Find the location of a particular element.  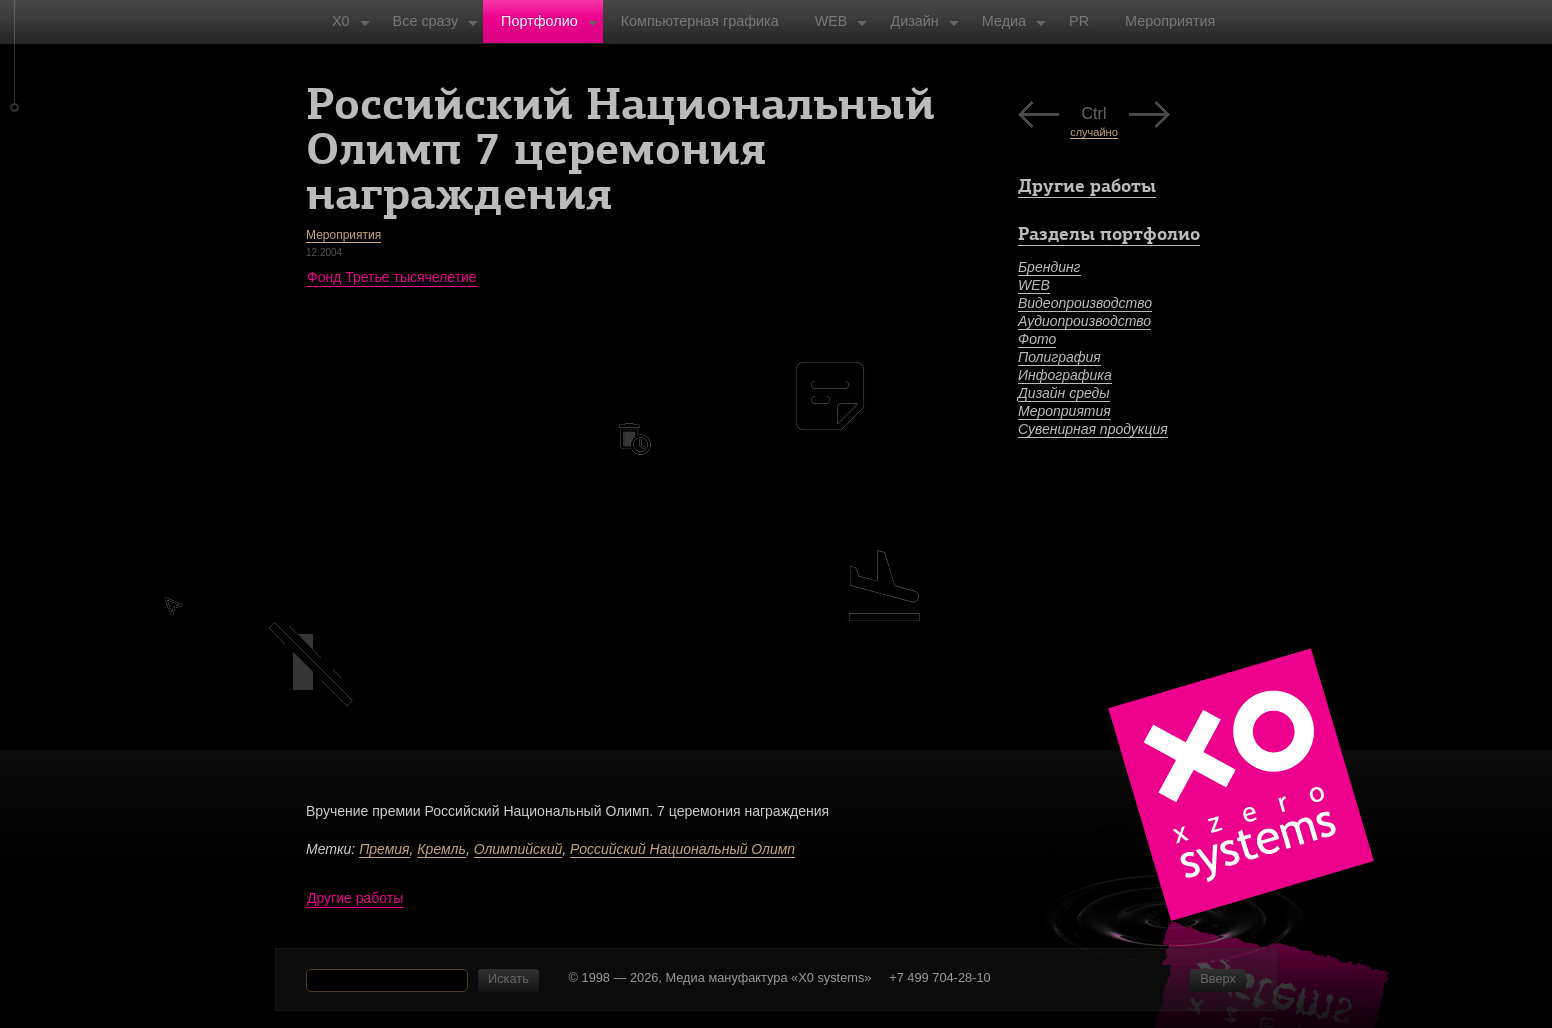

enable auto-delete for temporary files is located at coordinates (635, 439).